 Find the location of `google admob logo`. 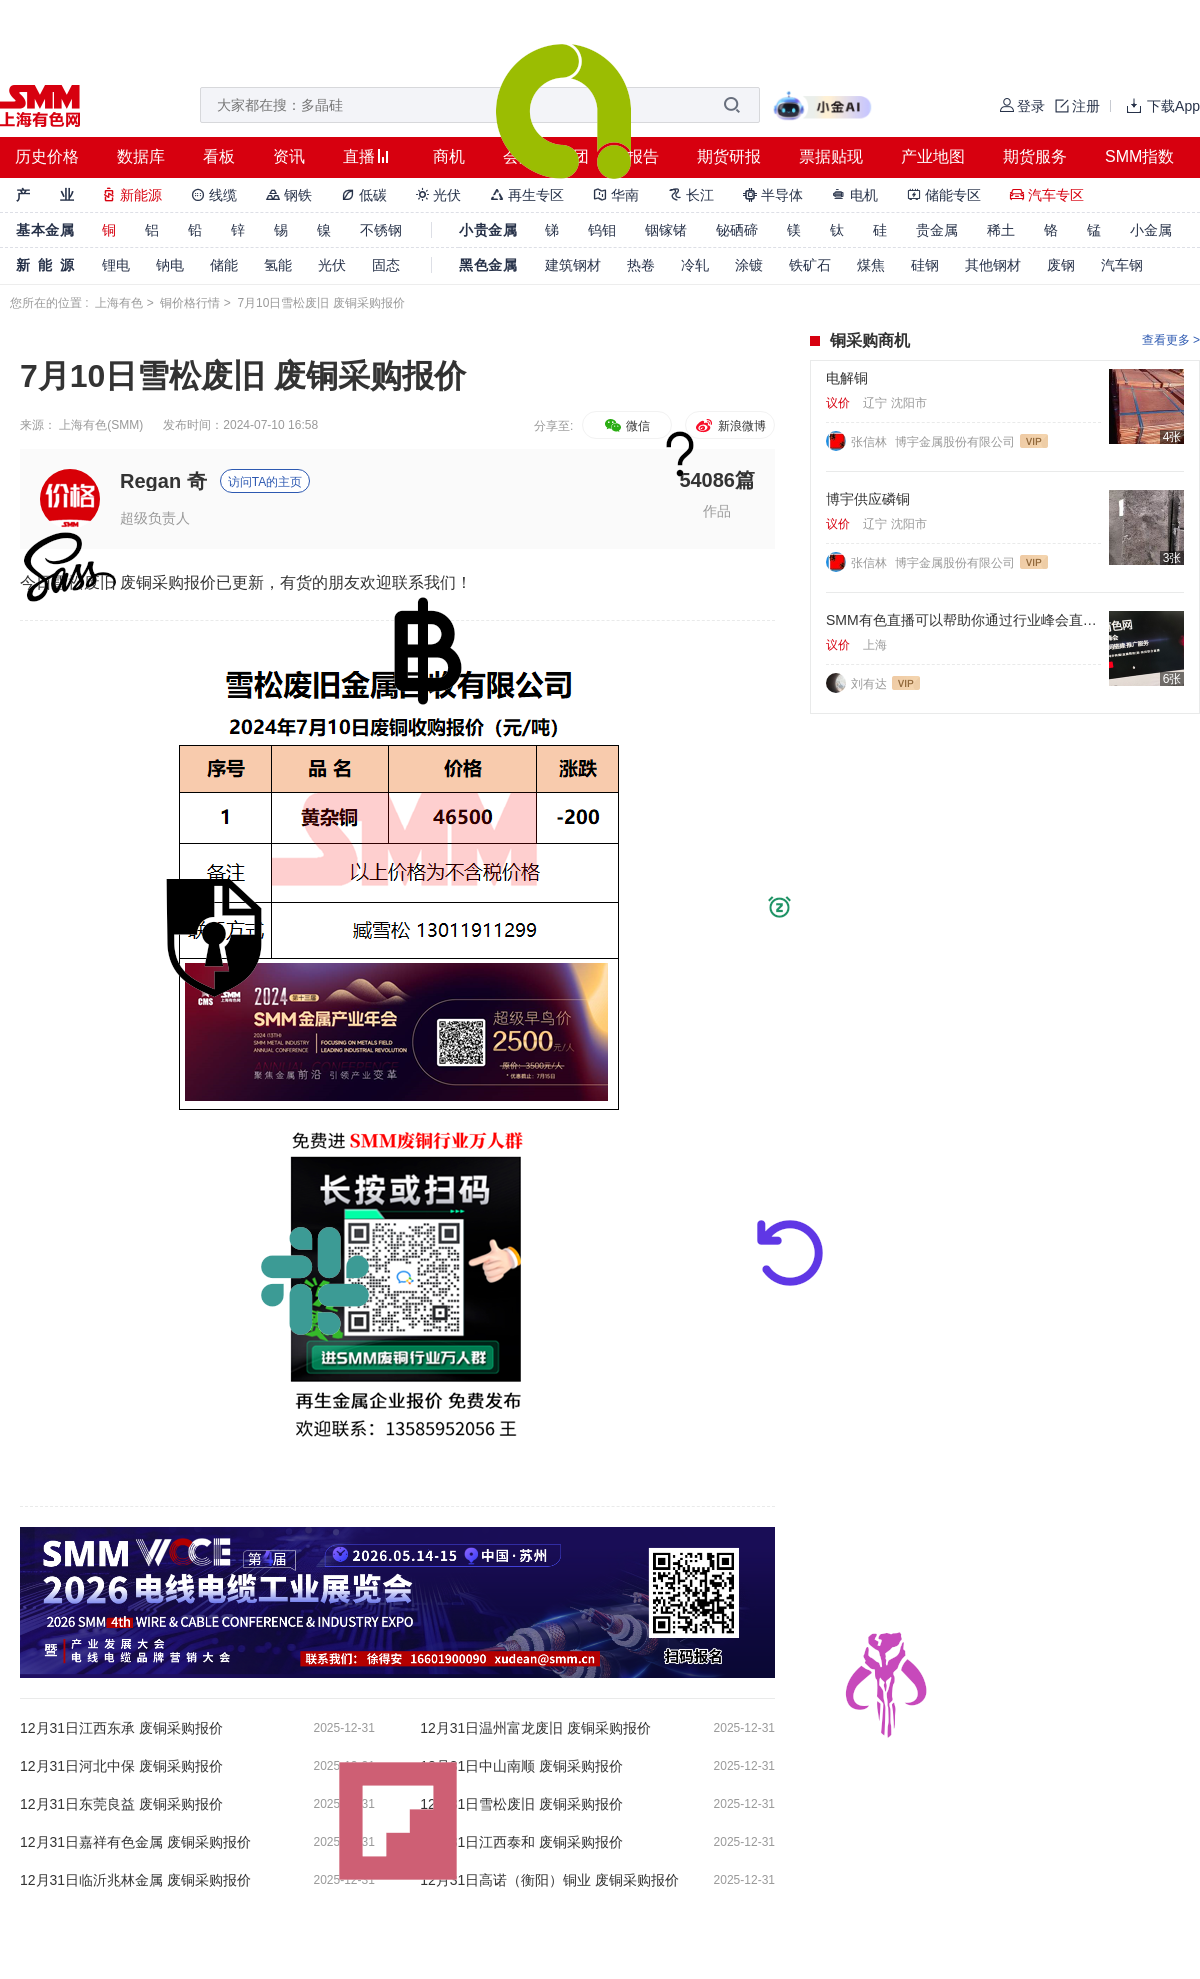

google admob logo is located at coordinates (563, 111).